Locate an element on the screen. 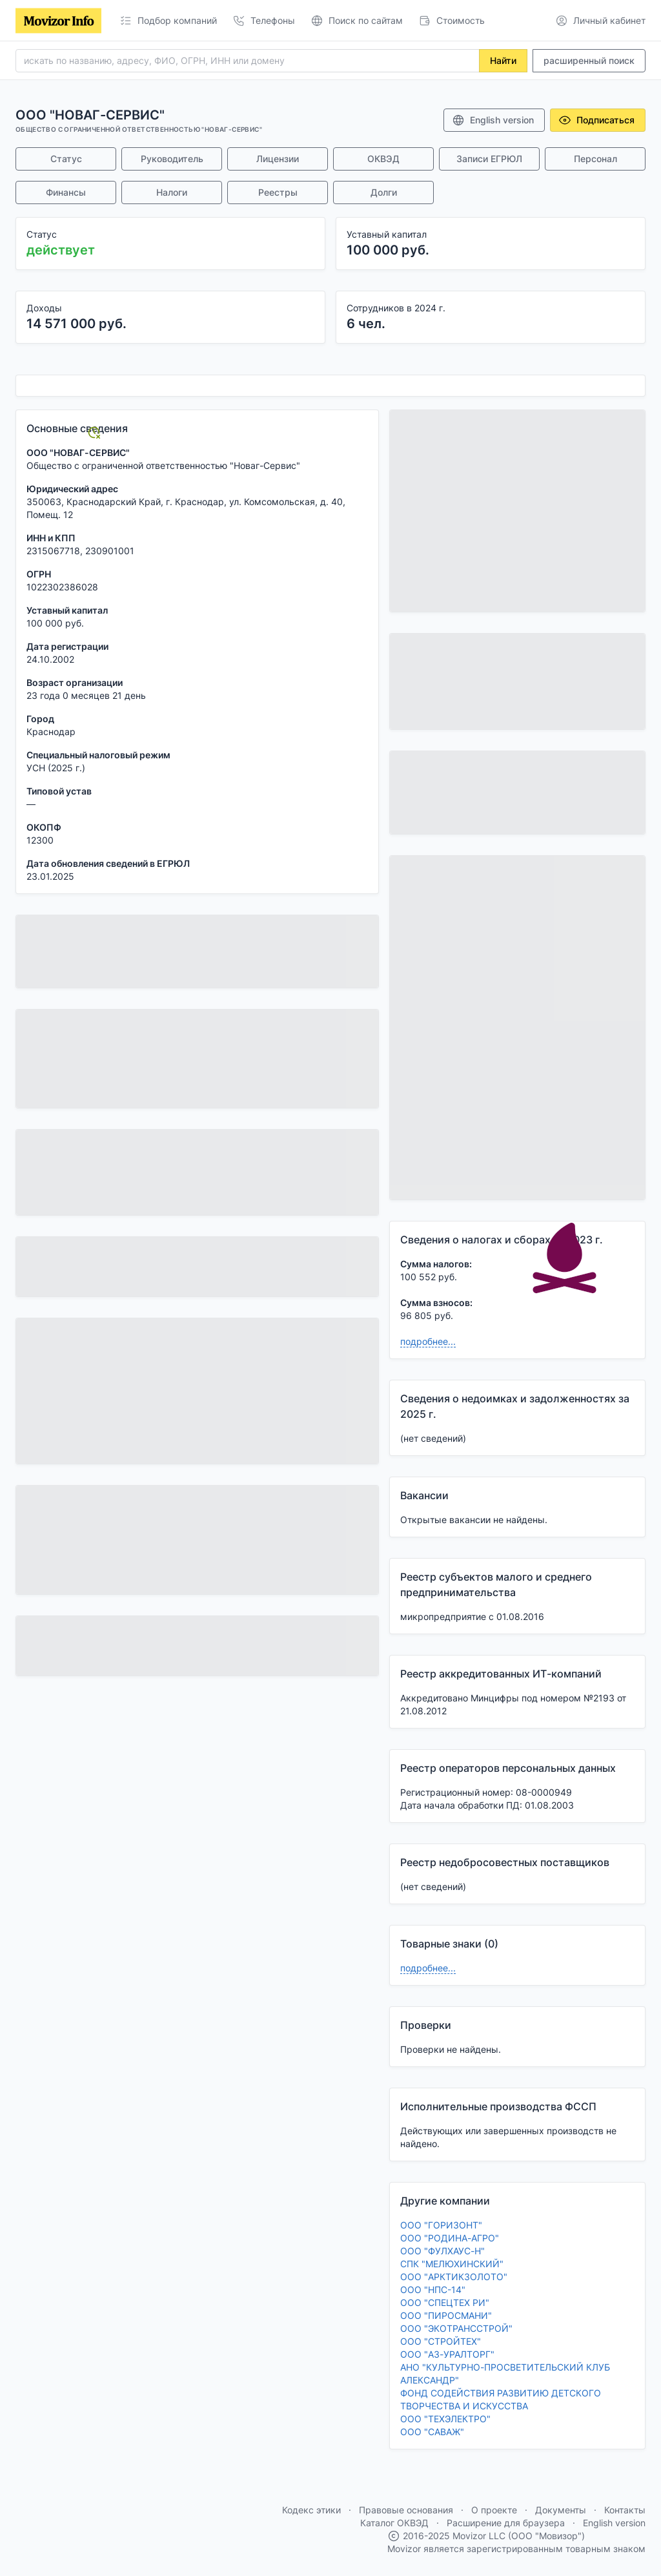 This screenshot has height=2576, width=661. access camping or outdoor activity features is located at coordinates (564, 1258).